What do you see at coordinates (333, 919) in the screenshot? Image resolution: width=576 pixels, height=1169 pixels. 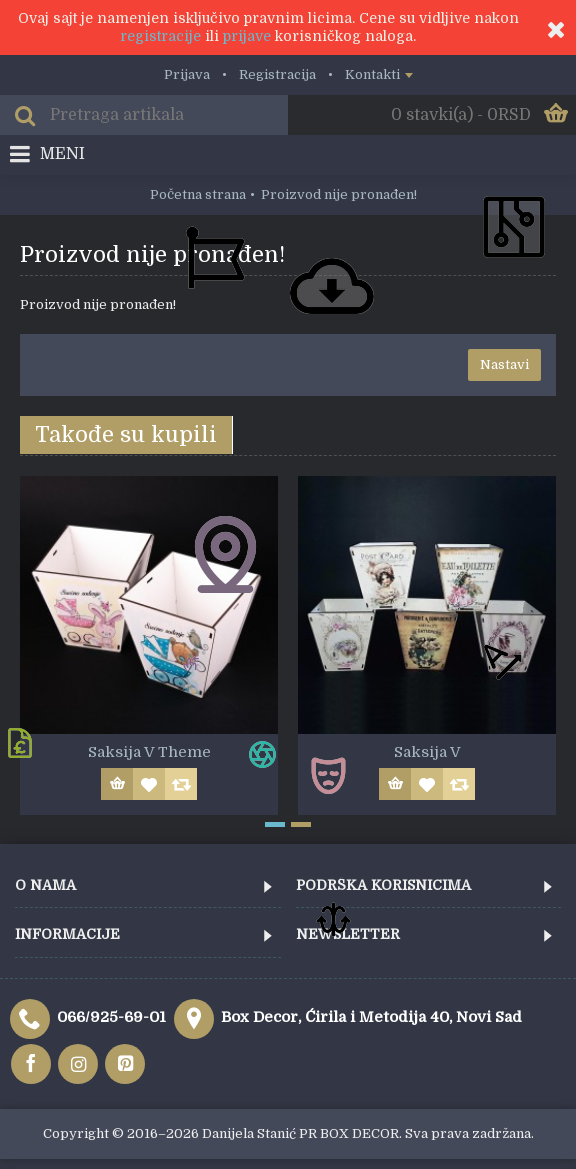 I see `toggle magnetic snap or alignment` at bounding box center [333, 919].